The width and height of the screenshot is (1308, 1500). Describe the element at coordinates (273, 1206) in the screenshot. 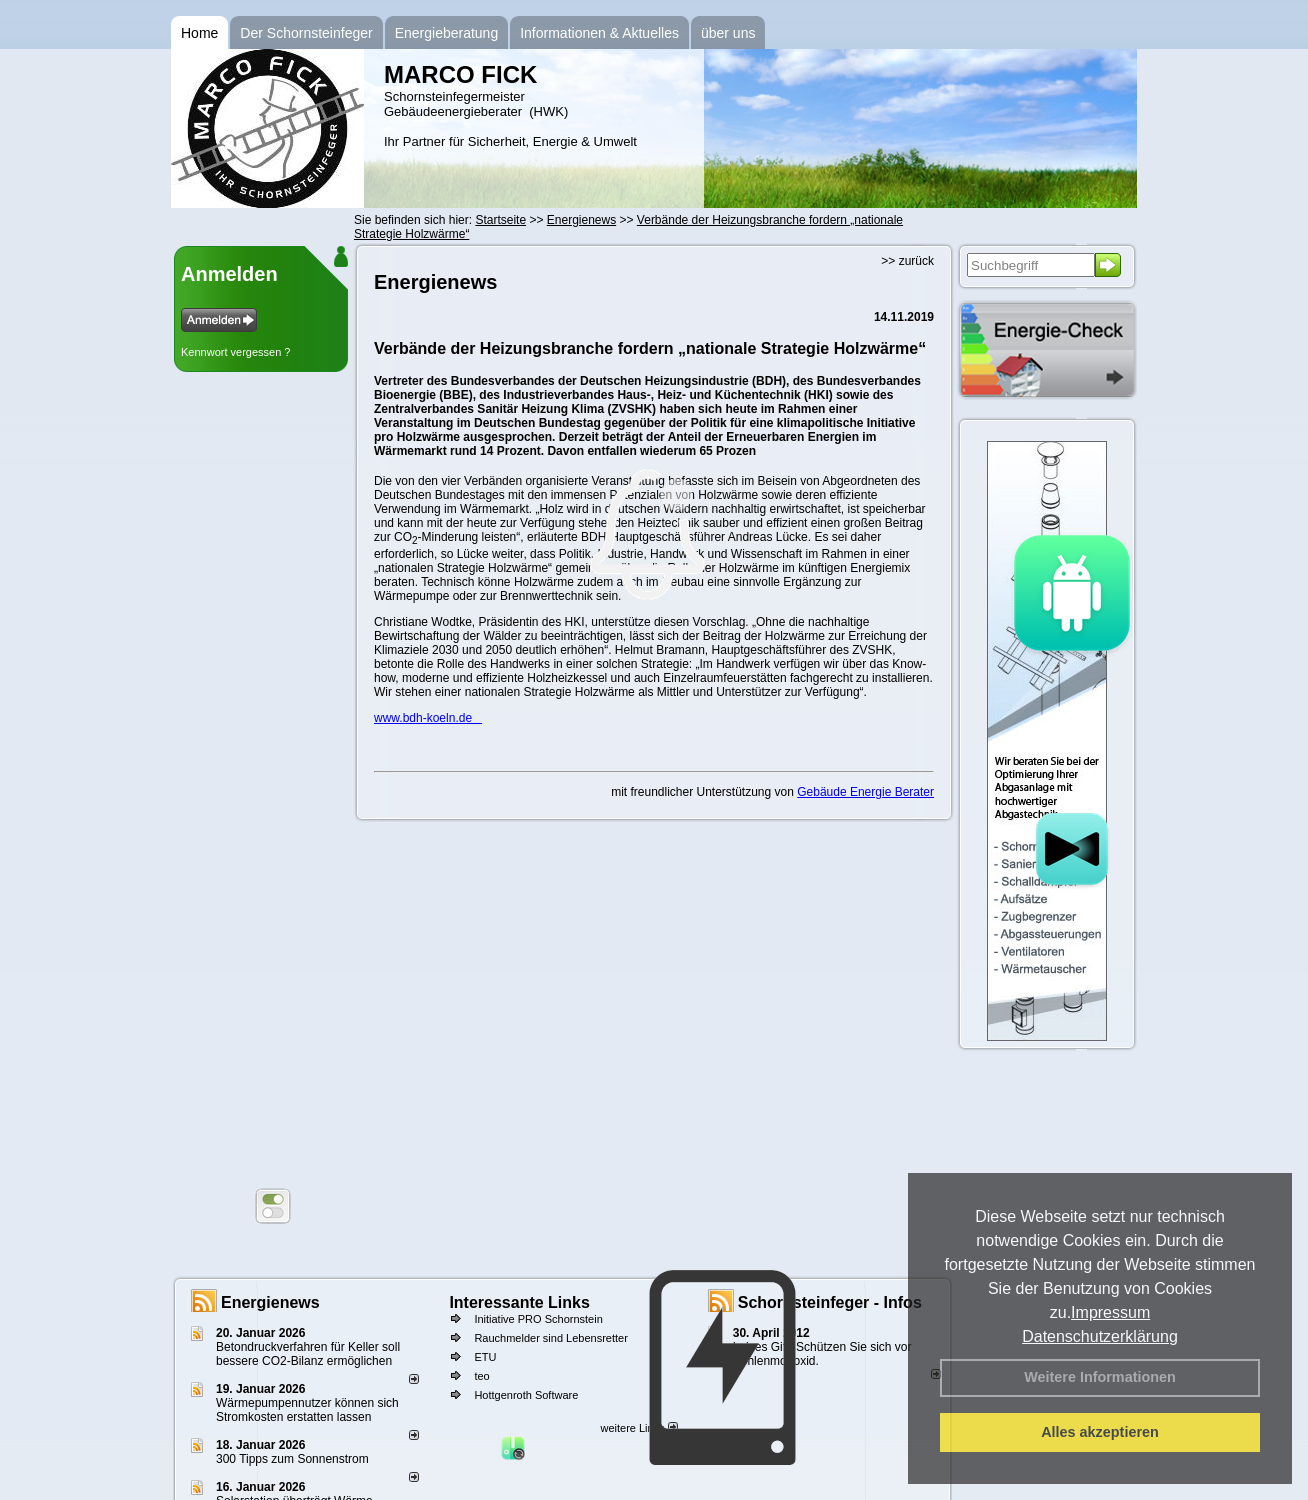

I see `open desktop preferences or settings` at that location.